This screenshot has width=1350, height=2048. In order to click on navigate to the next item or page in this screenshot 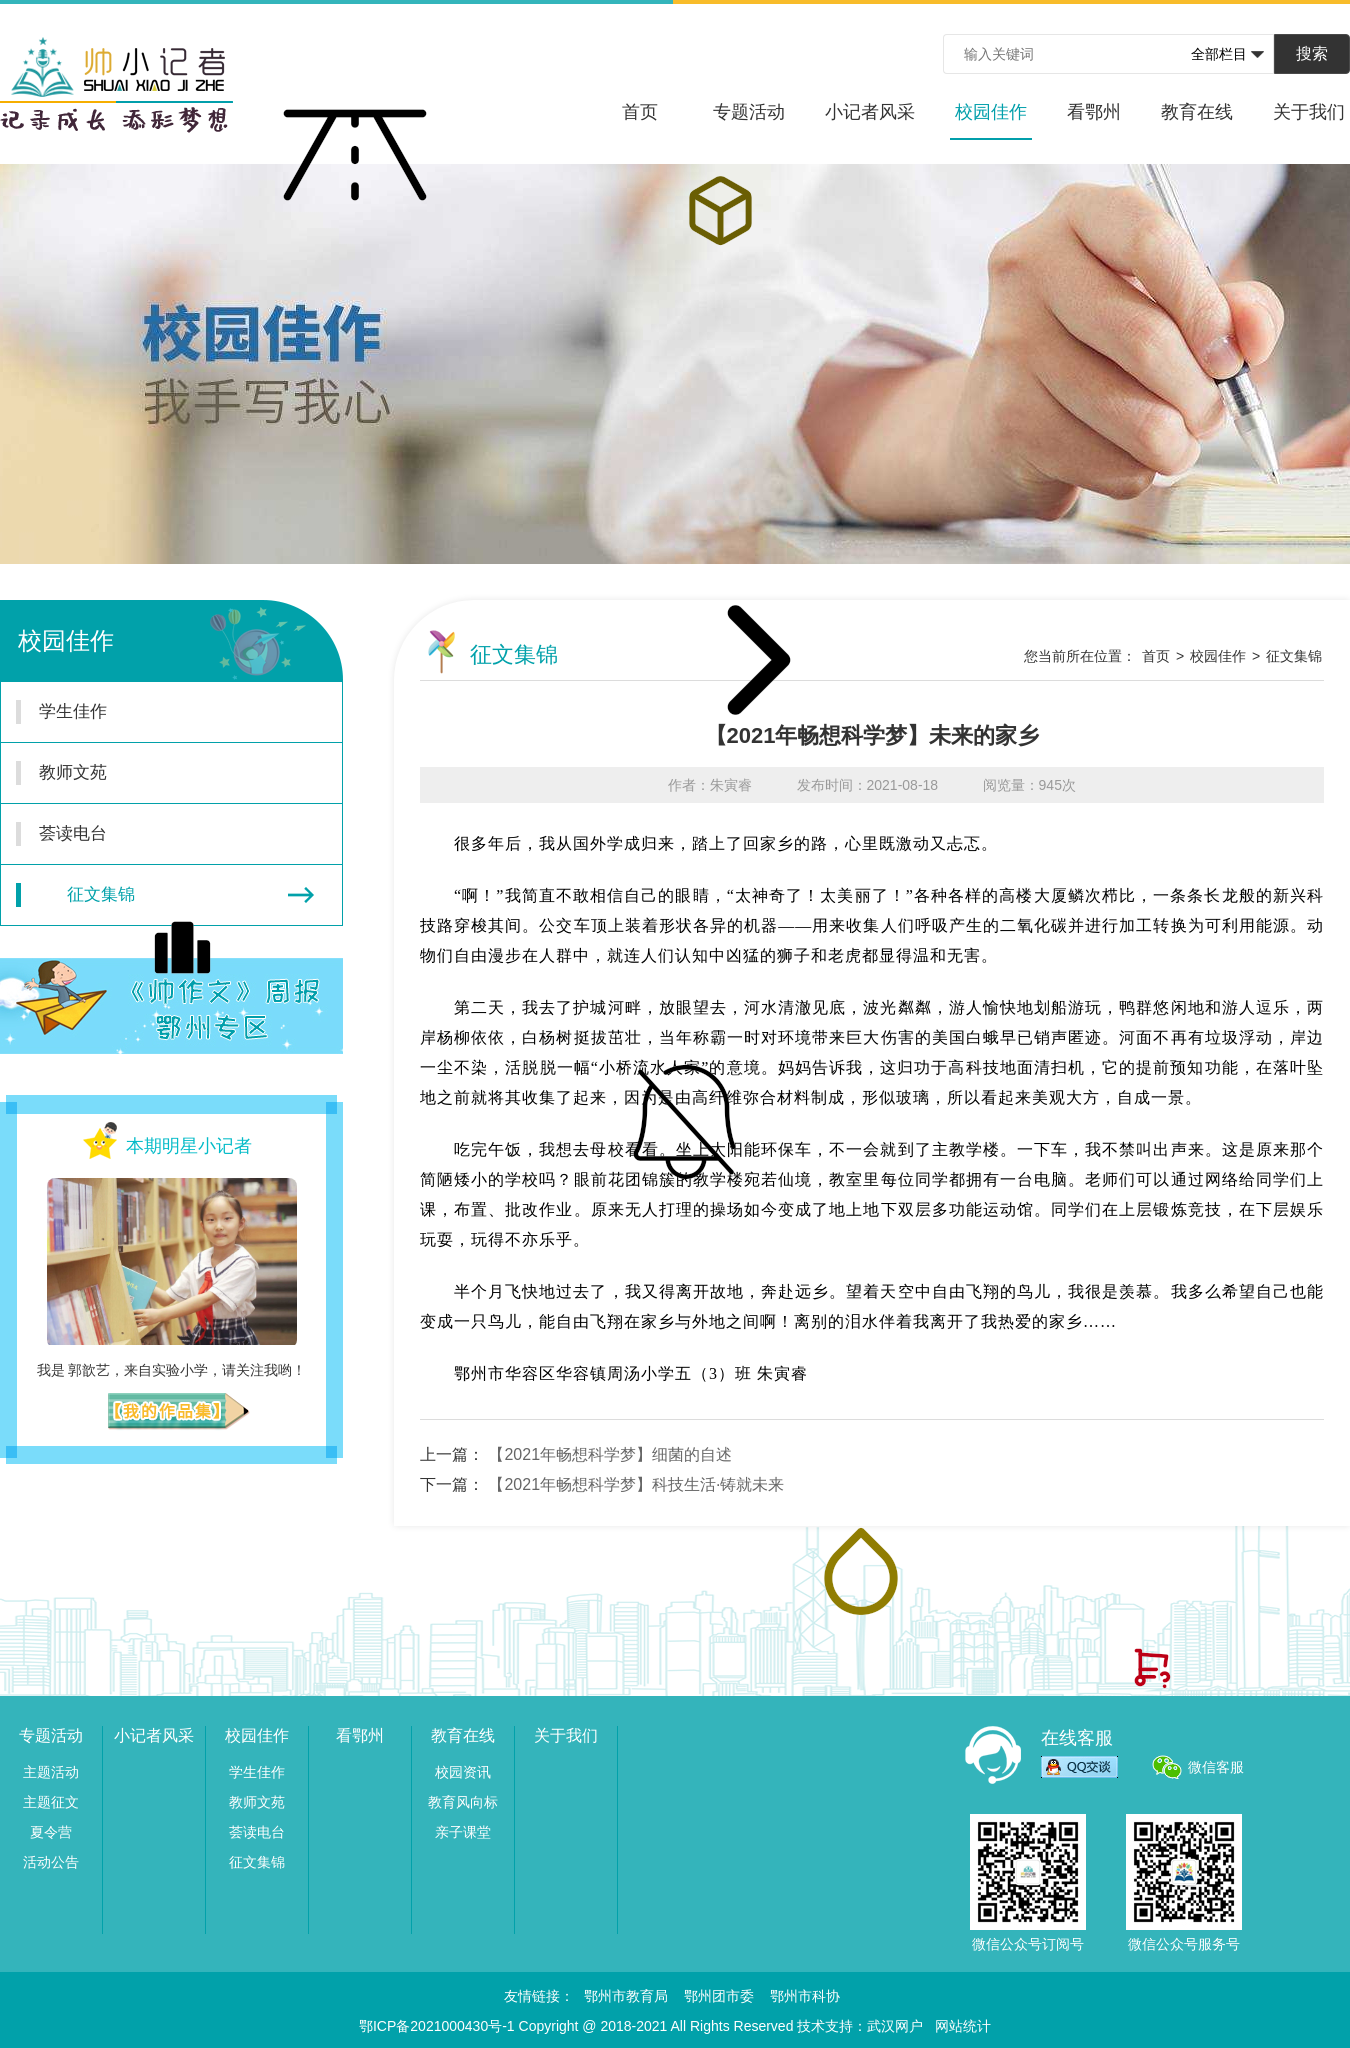, I will do `click(759, 660)`.